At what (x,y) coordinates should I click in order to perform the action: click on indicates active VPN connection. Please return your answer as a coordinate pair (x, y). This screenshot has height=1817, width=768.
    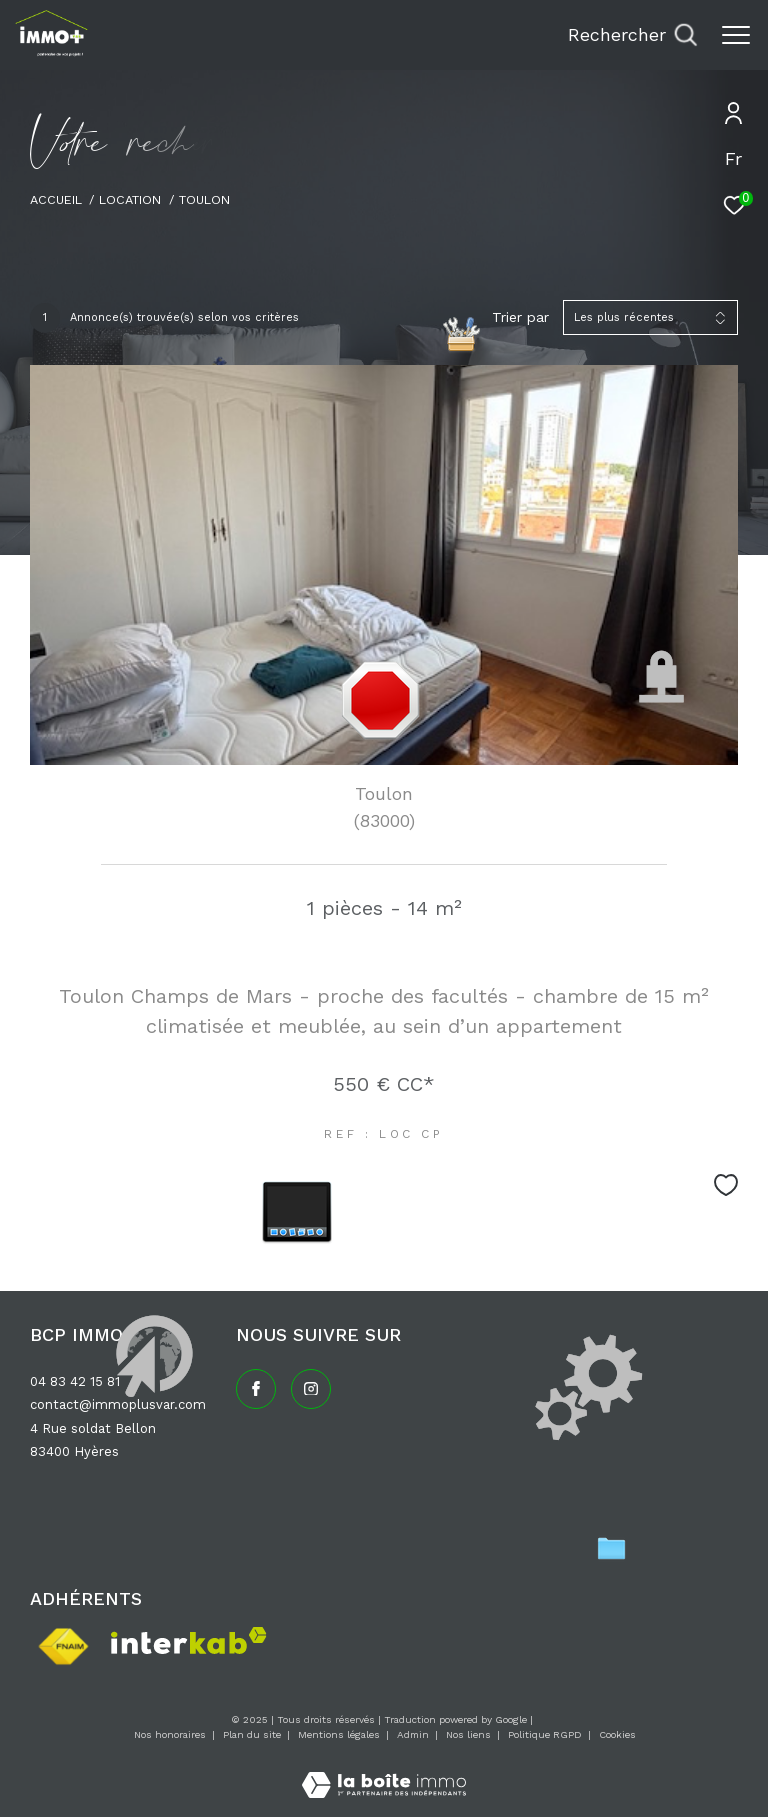
    Looking at the image, I should click on (661, 676).